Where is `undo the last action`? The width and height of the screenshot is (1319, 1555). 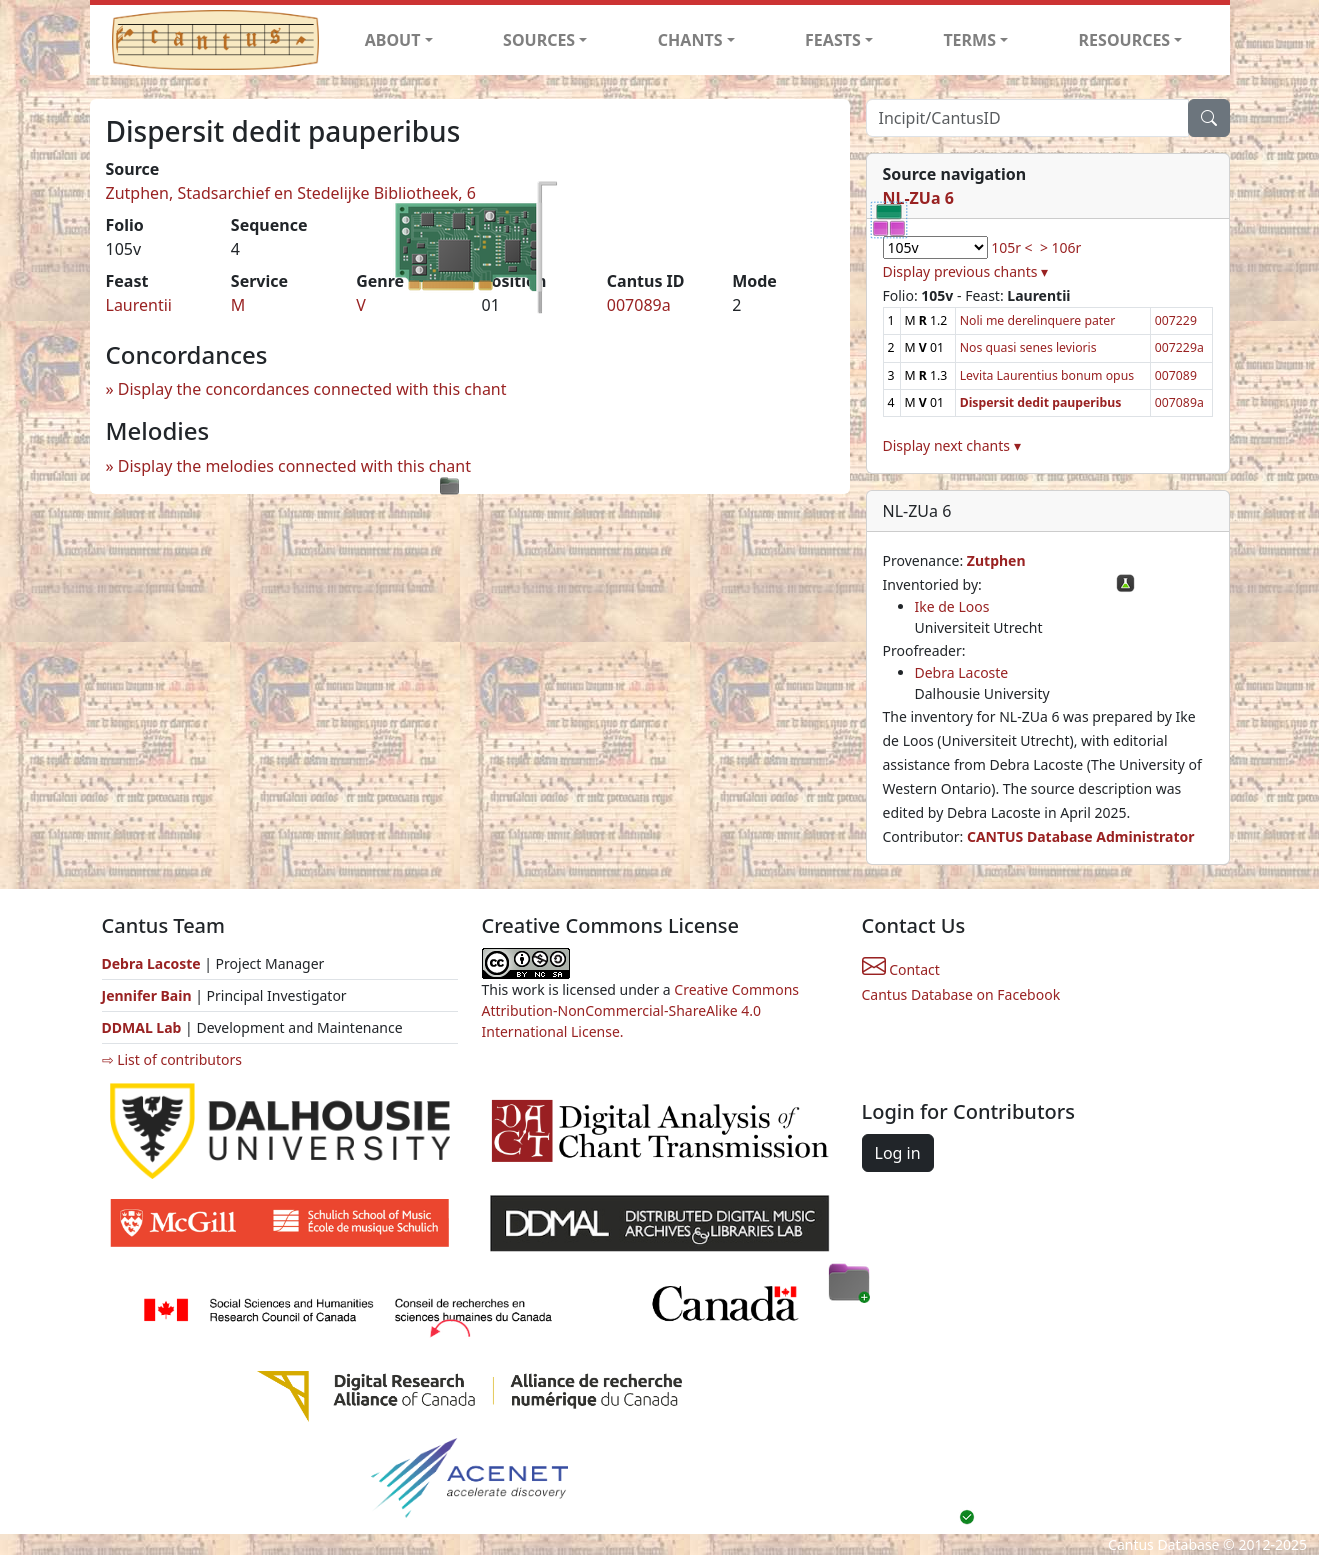 undo the last action is located at coordinates (450, 1328).